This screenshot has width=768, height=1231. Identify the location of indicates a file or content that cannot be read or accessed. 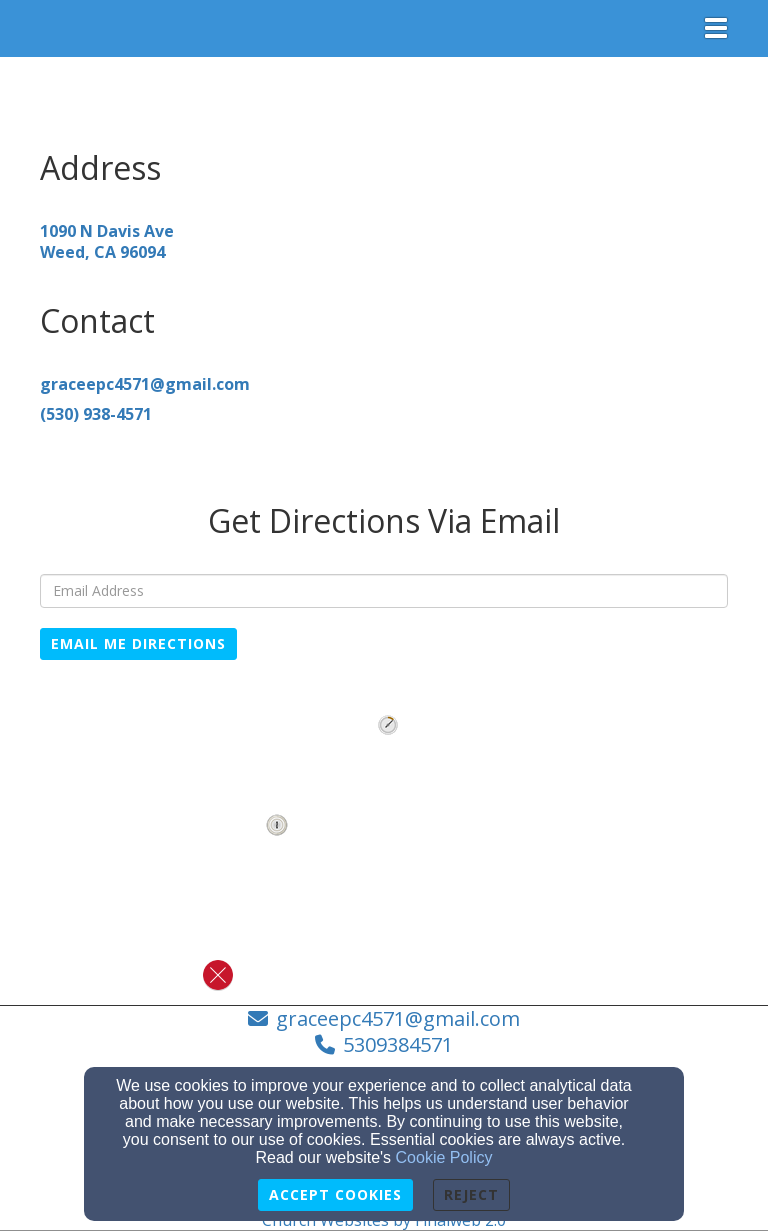
(218, 975).